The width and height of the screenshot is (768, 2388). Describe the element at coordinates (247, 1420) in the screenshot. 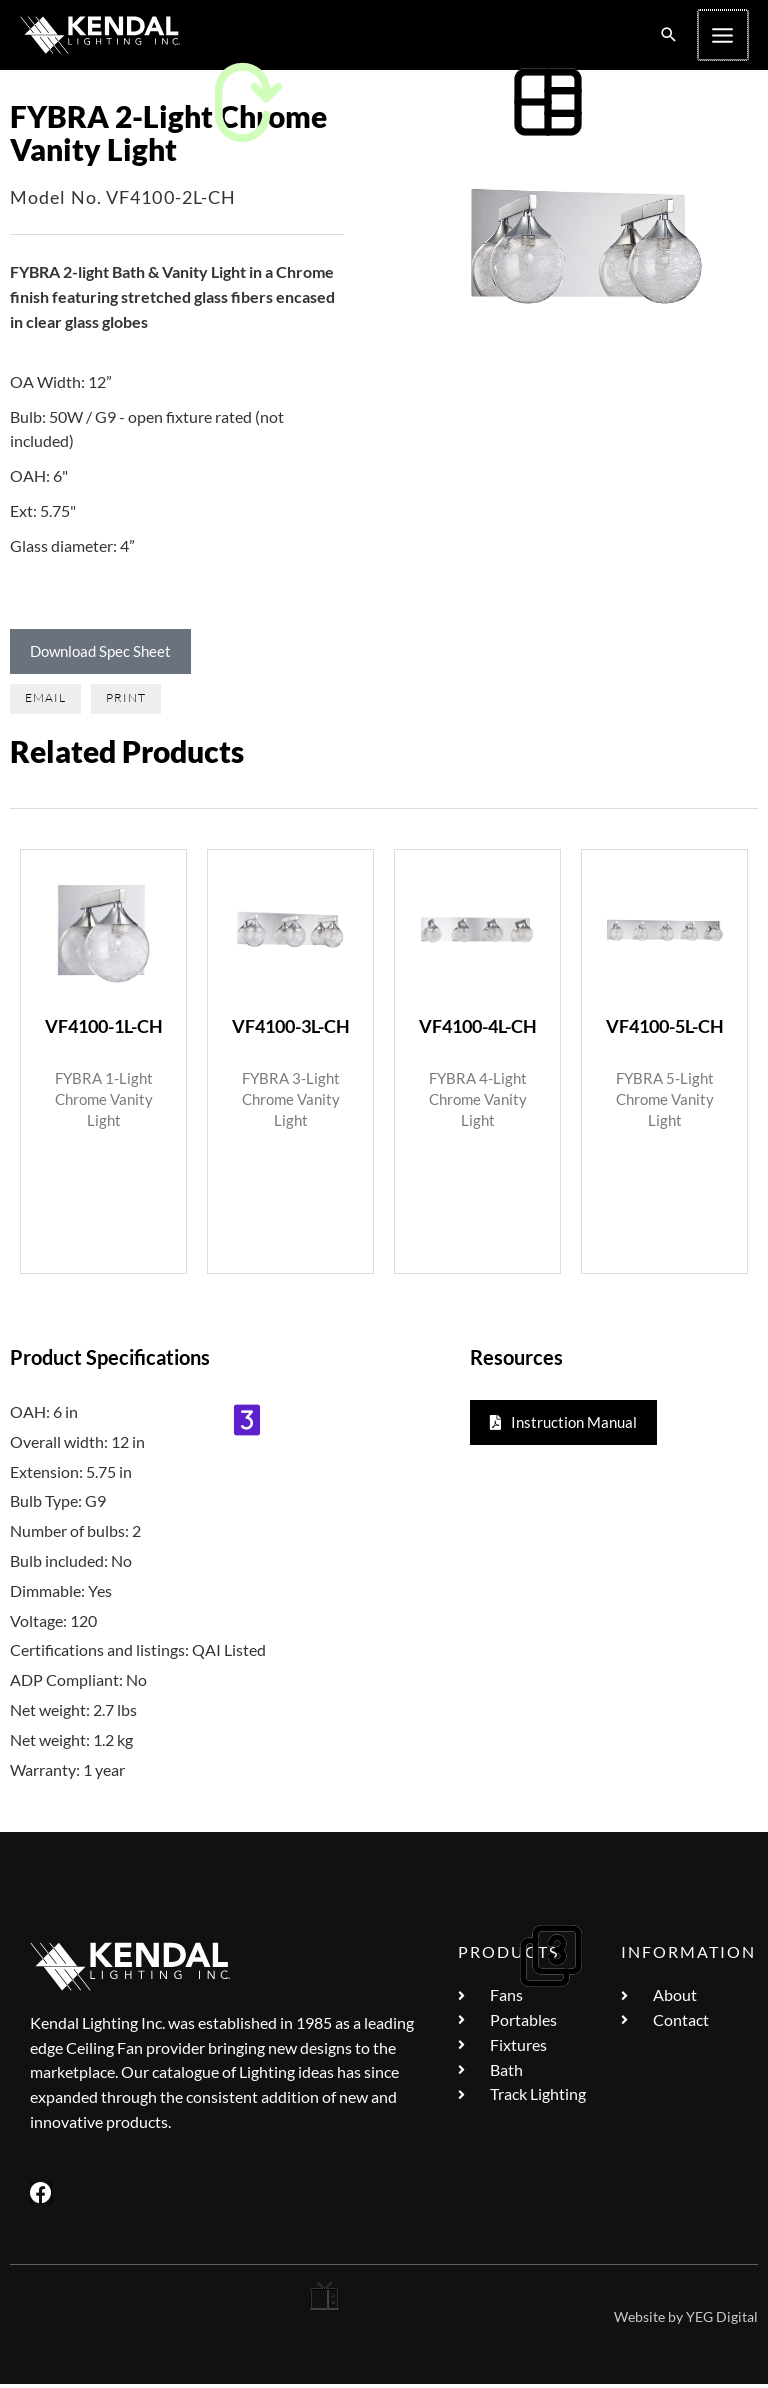

I see `indicates step three in a multi-step process` at that location.